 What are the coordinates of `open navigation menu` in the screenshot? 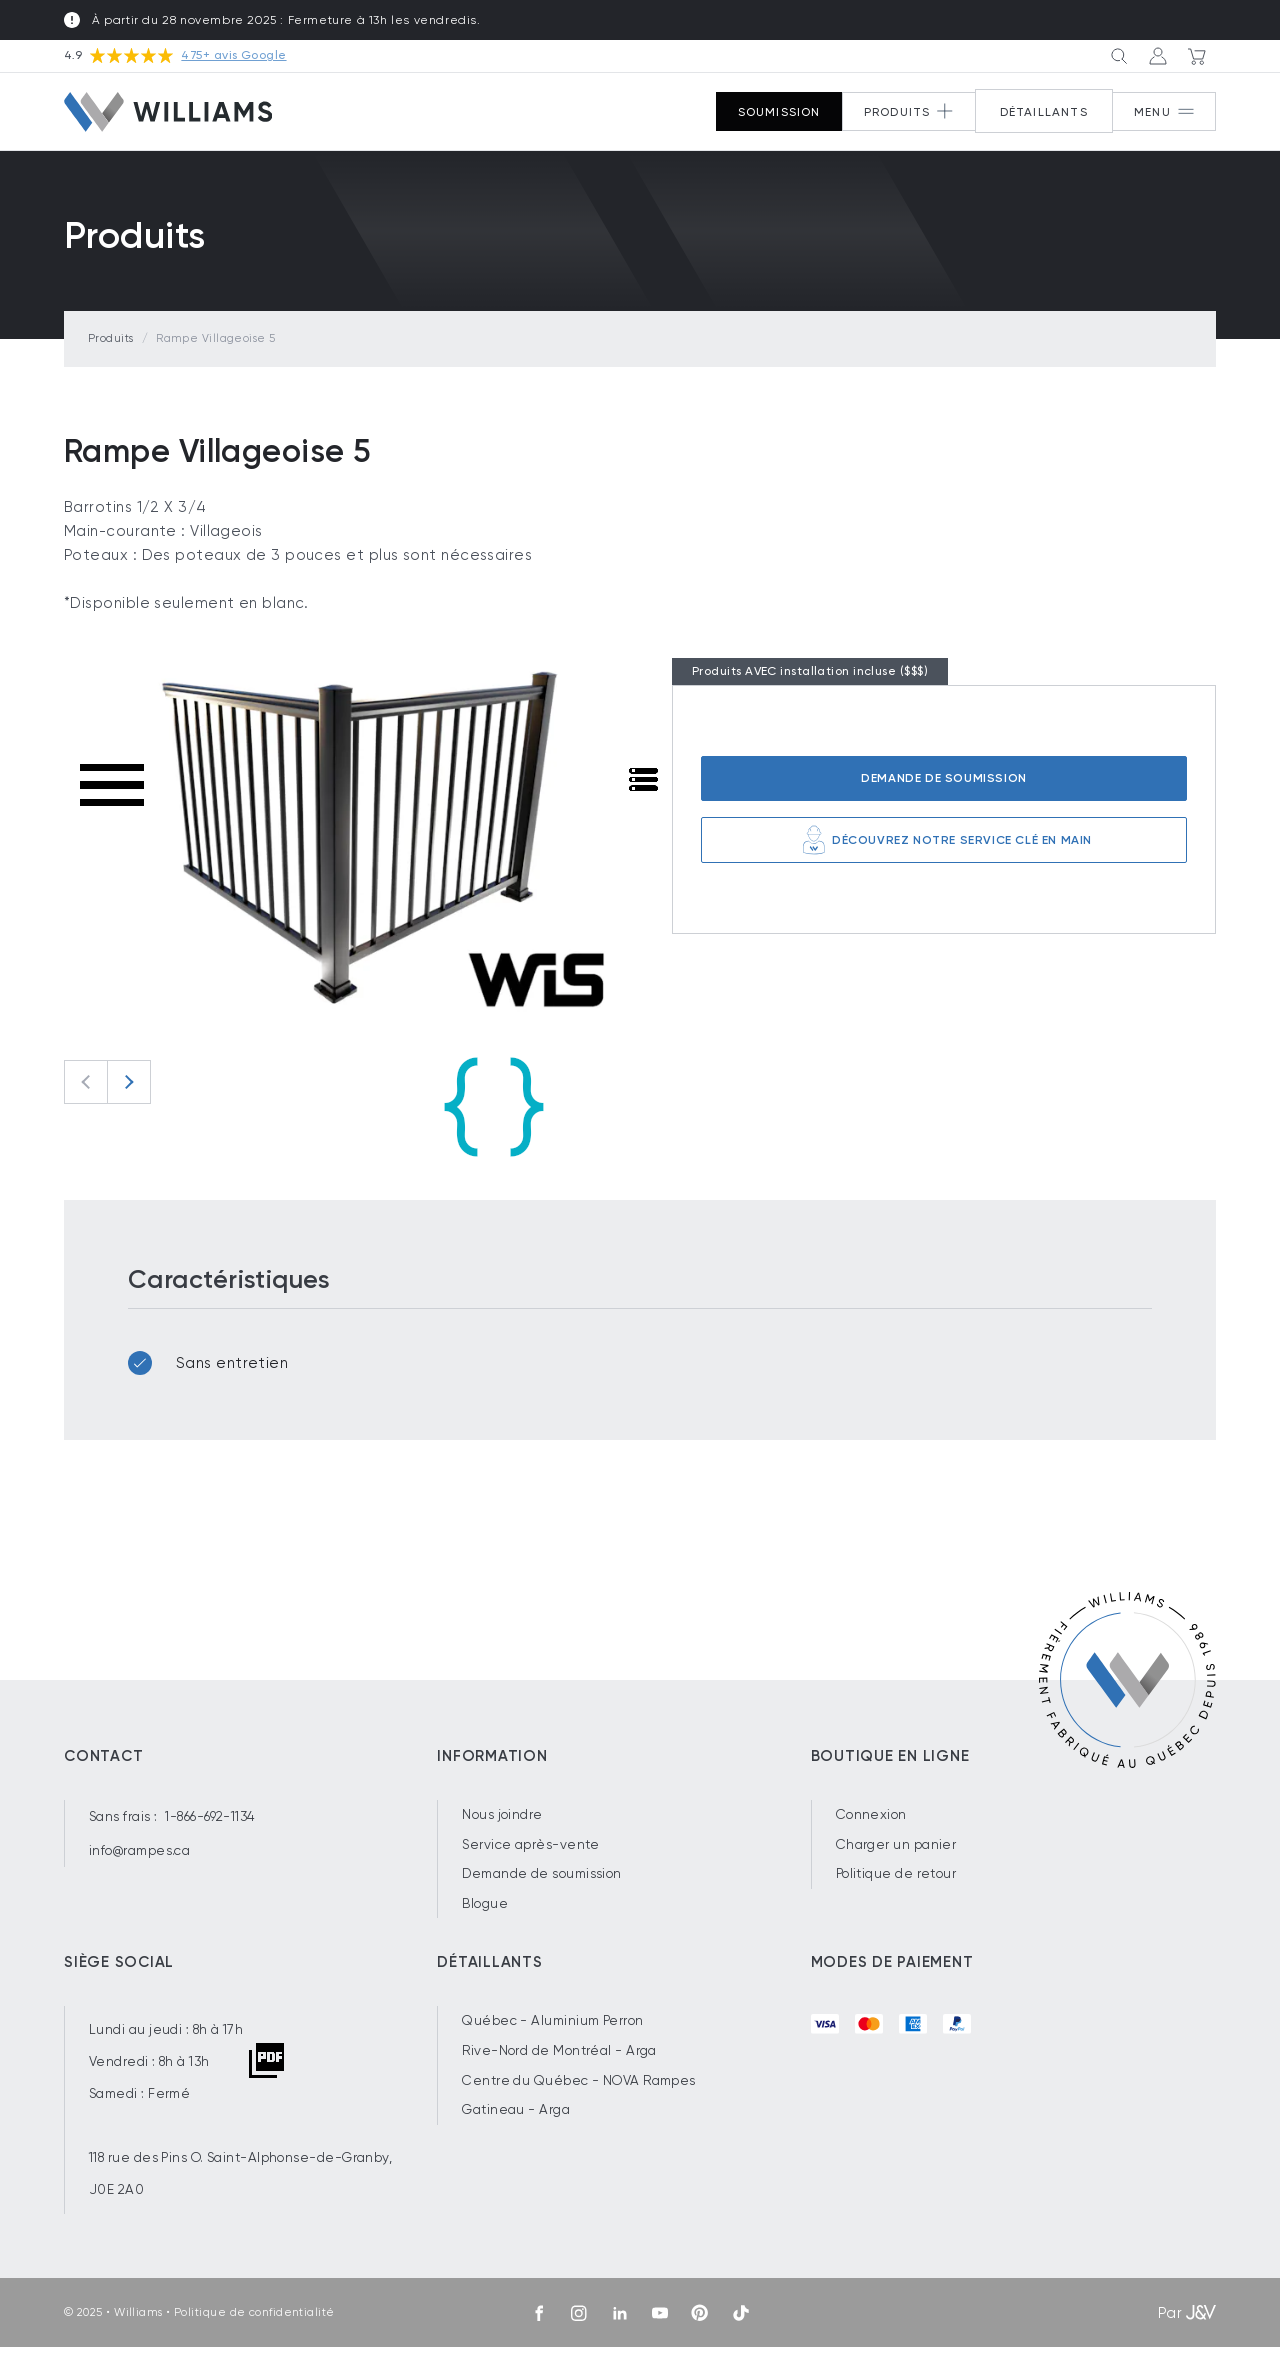 It's located at (112, 785).